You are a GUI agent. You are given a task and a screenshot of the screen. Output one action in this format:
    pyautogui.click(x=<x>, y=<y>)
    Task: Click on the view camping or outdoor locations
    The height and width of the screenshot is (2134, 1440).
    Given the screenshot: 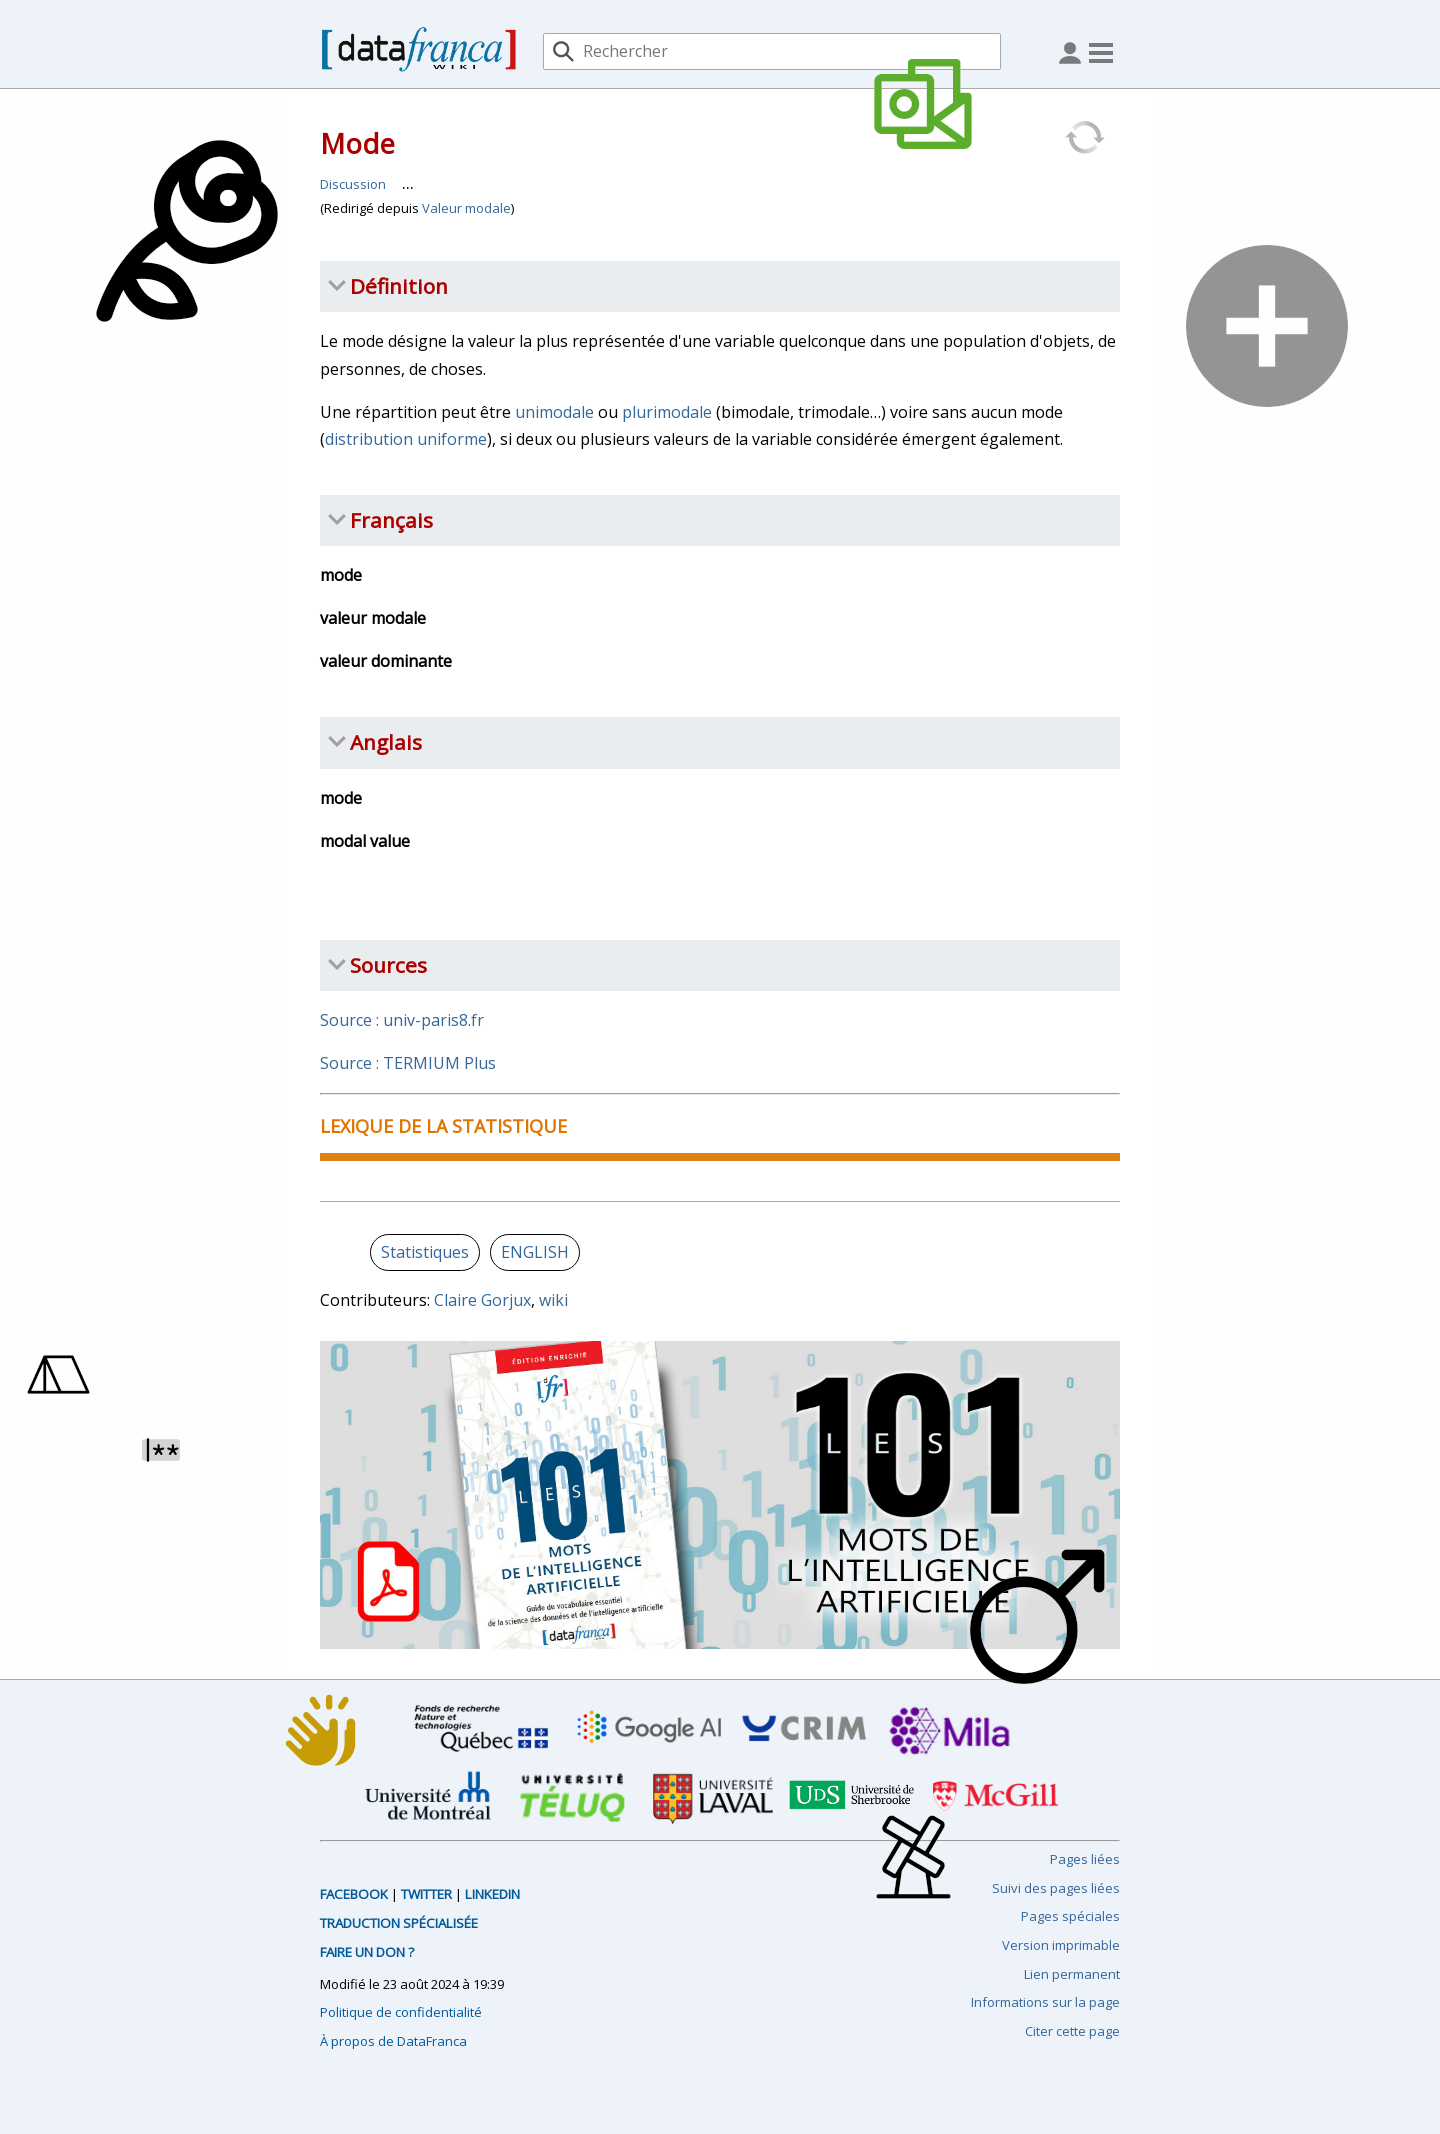 What is the action you would take?
    pyautogui.click(x=58, y=1376)
    